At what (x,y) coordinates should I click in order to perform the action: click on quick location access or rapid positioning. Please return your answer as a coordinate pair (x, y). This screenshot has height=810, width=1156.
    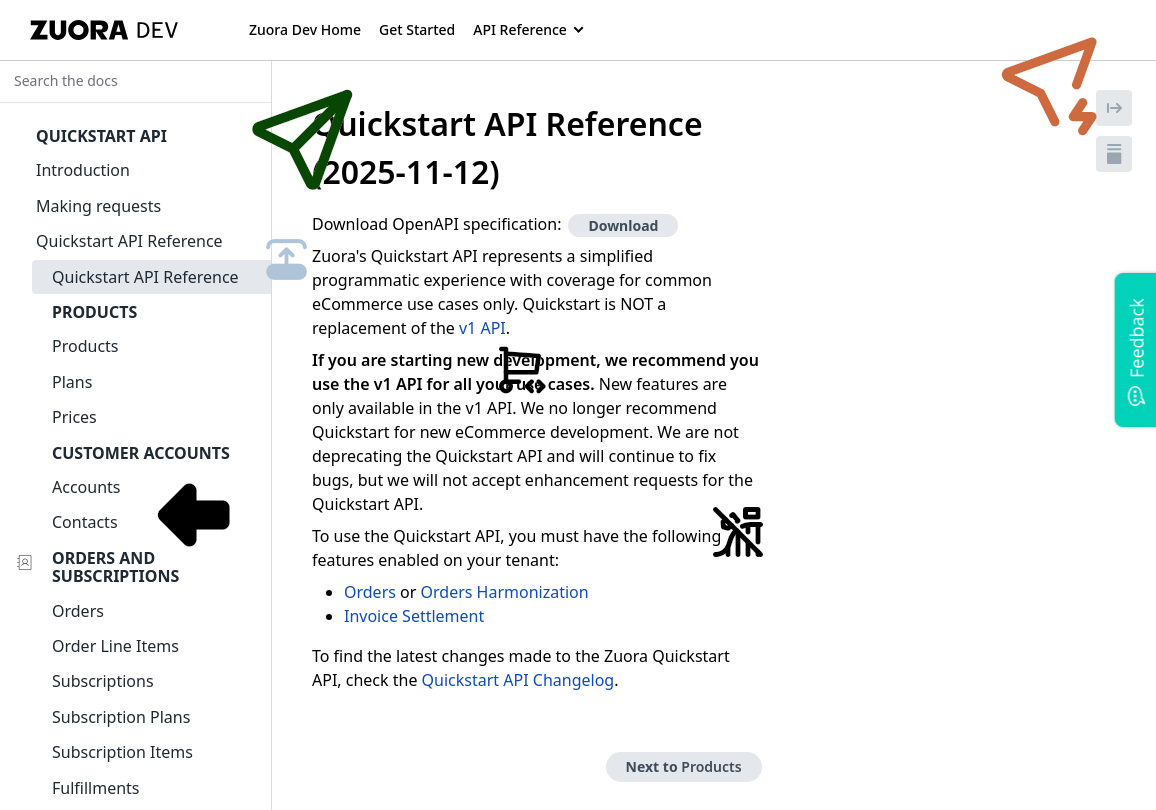
    Looking at the image, I should click on (1050, 84).